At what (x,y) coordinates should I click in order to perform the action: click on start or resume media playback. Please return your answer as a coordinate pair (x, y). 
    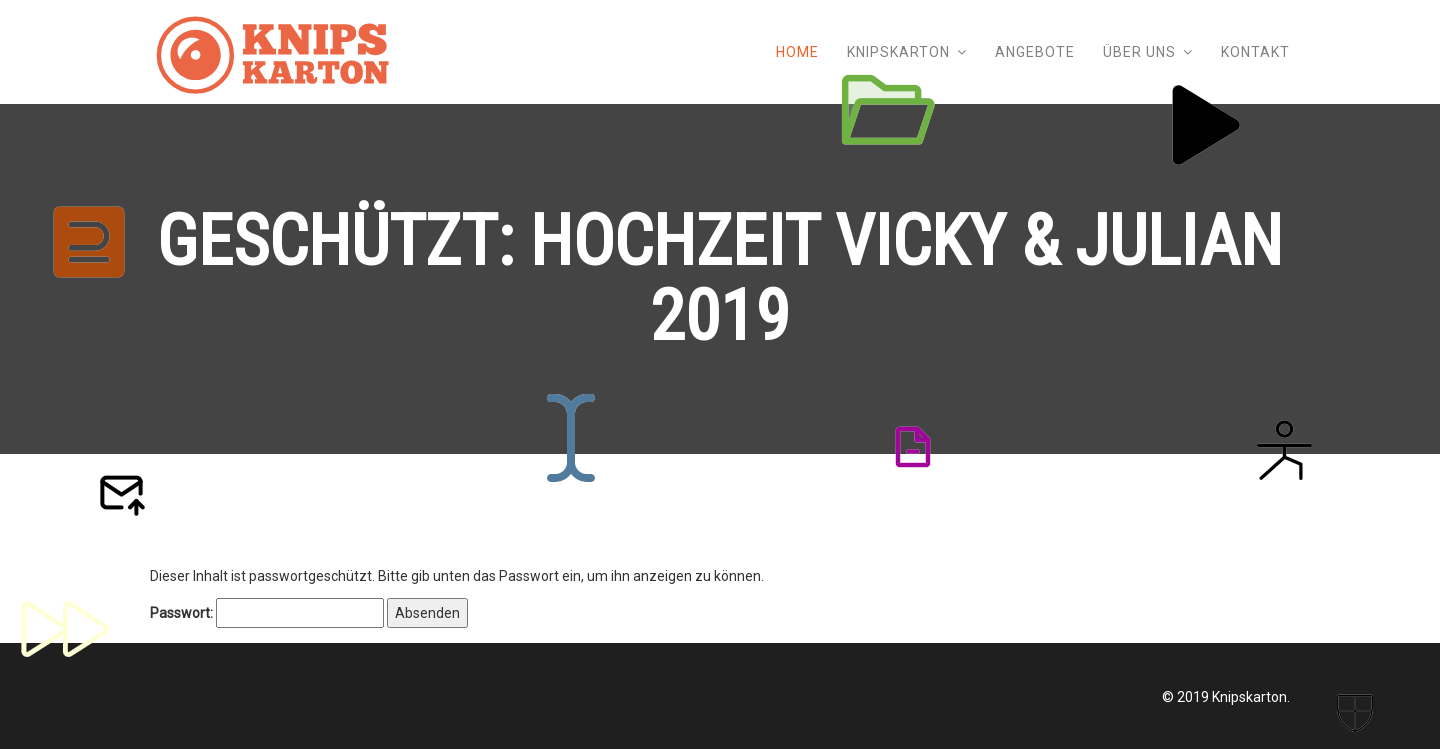
    Looking at the image, I should click on (1197, 125).